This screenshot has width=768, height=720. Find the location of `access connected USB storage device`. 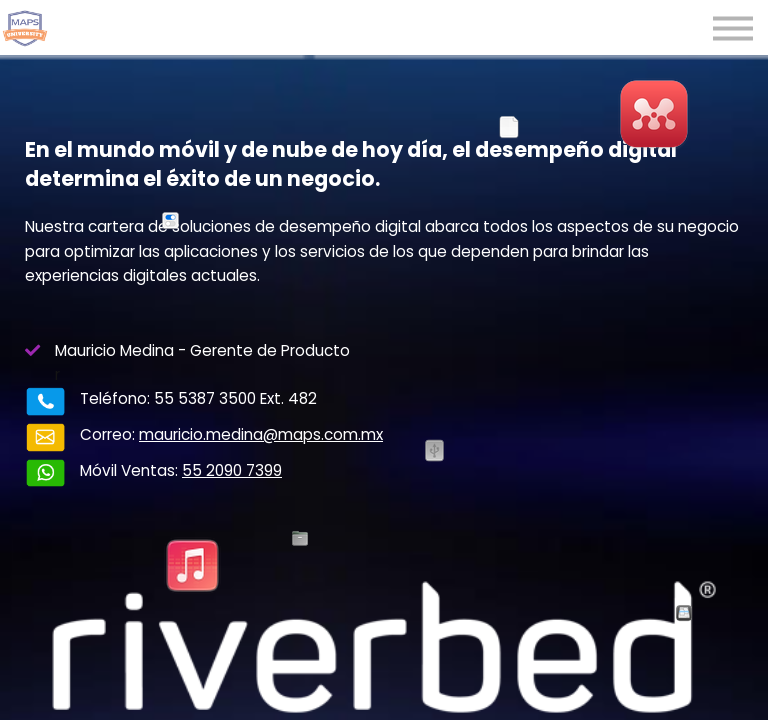

access connected USB storage device is located at coordinates (434, 450).